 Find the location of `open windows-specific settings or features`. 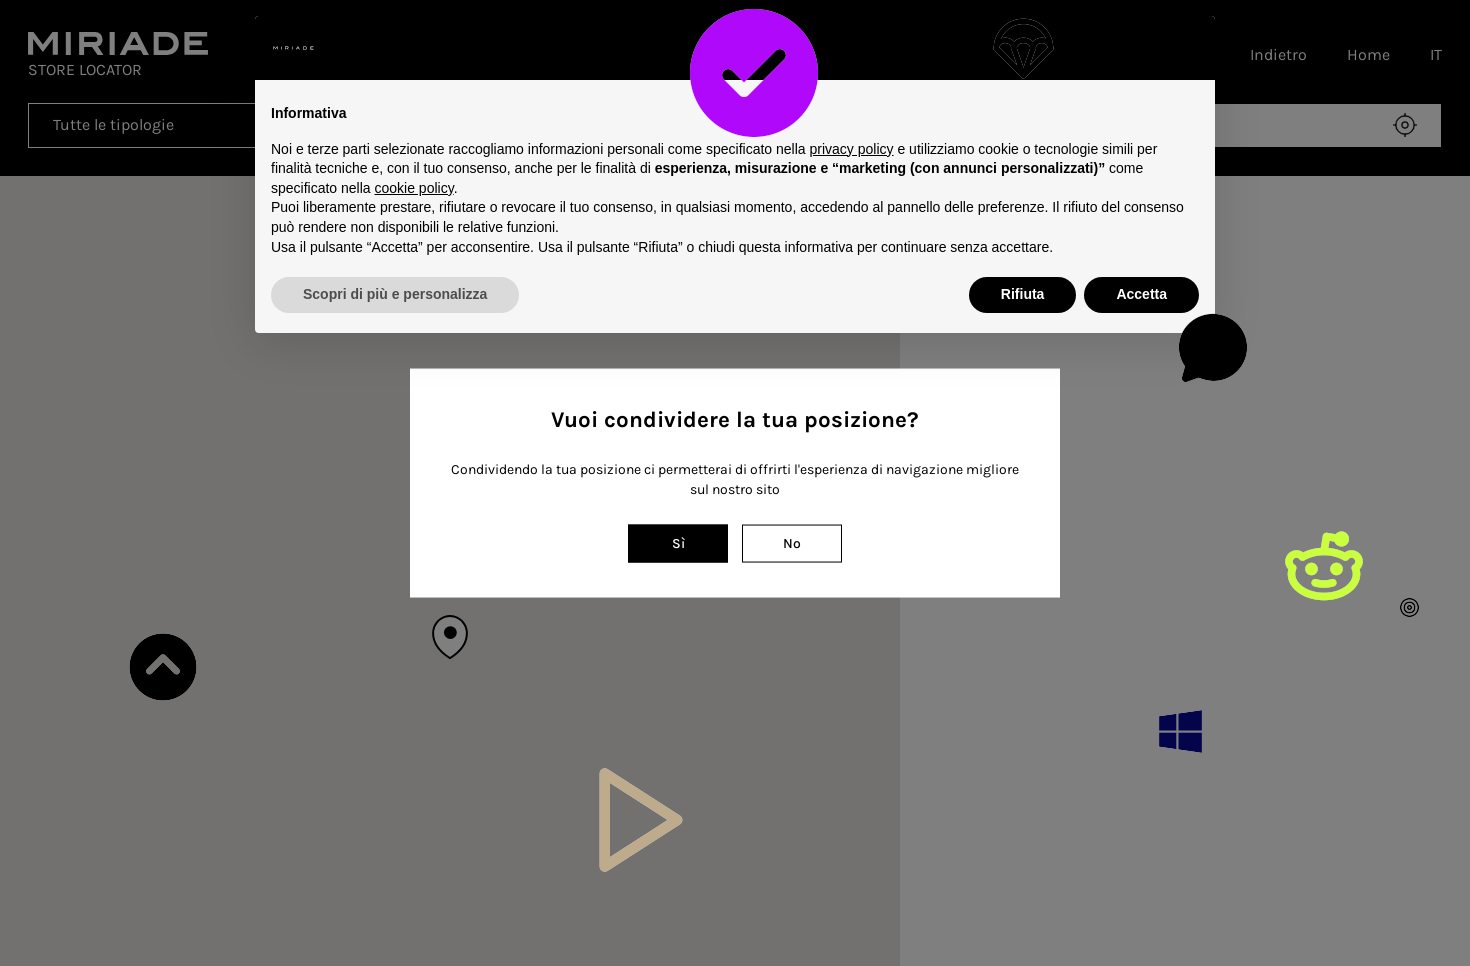

open windows-specific settings or features is located at coordinates (1180, 731).